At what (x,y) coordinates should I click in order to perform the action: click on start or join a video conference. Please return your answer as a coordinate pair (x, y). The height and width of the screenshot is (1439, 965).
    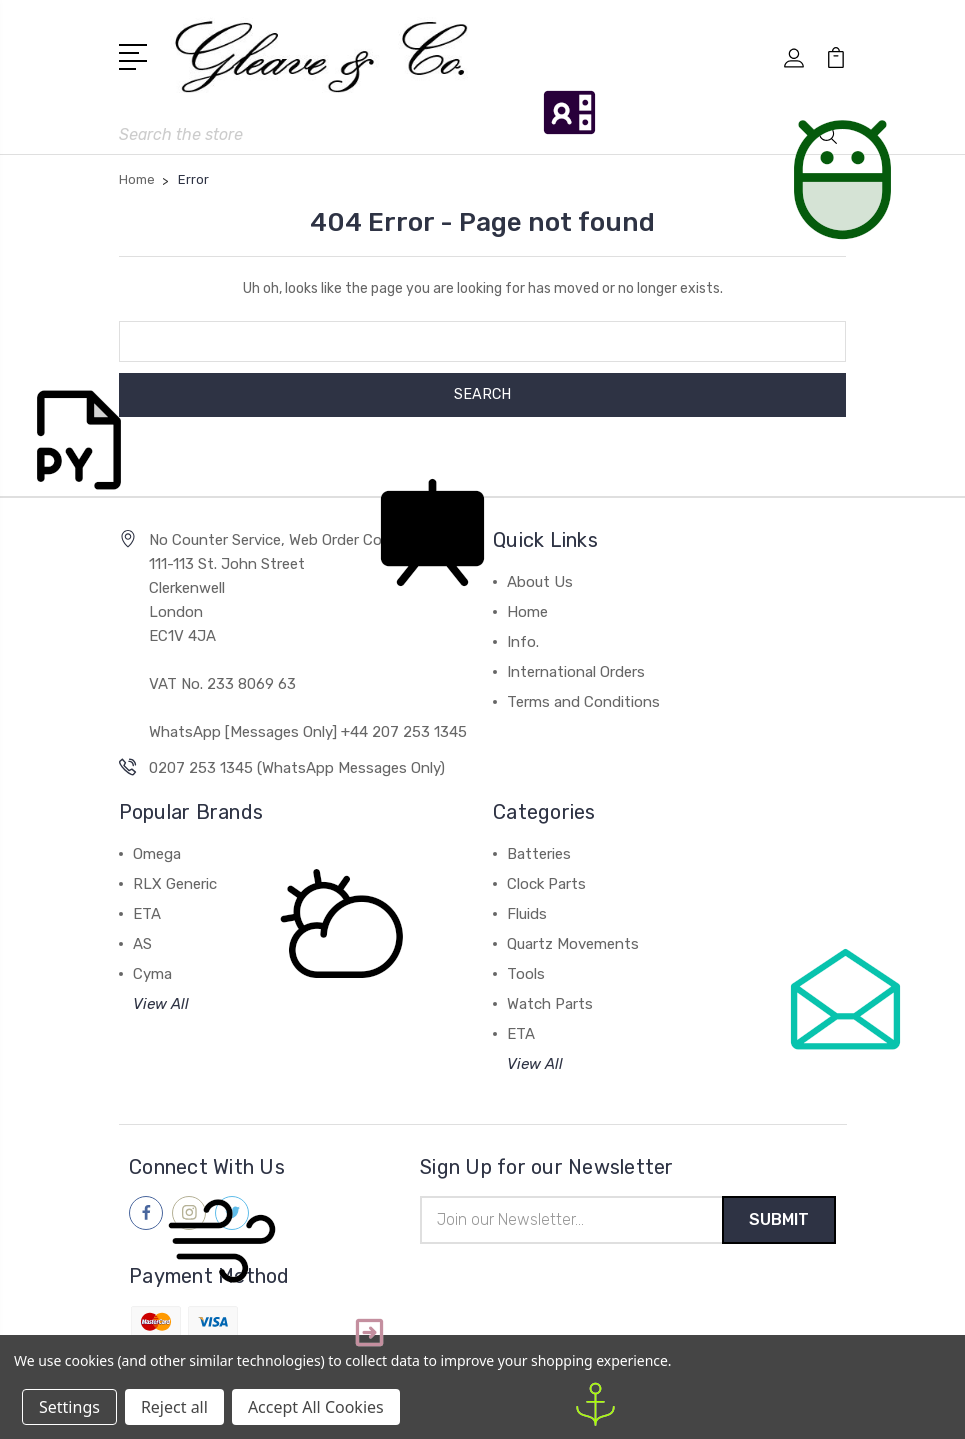
    Looking at the image, I should click on (569, 112).